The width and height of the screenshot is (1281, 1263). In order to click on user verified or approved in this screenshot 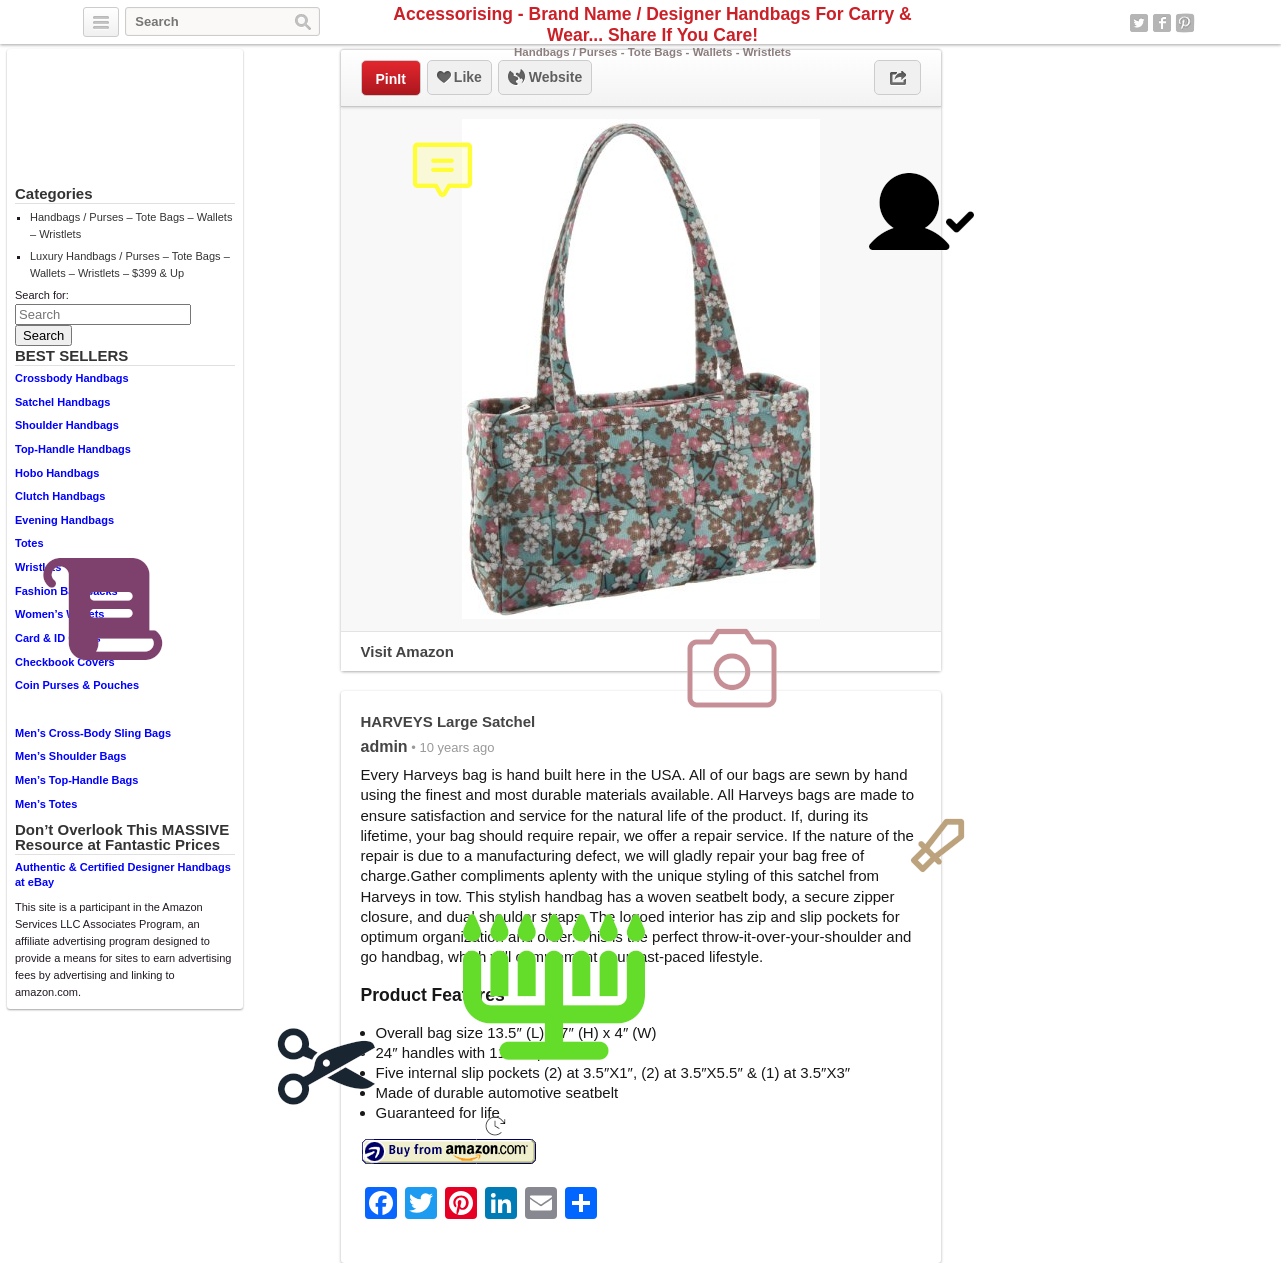, I will do `click(918, 215)`.